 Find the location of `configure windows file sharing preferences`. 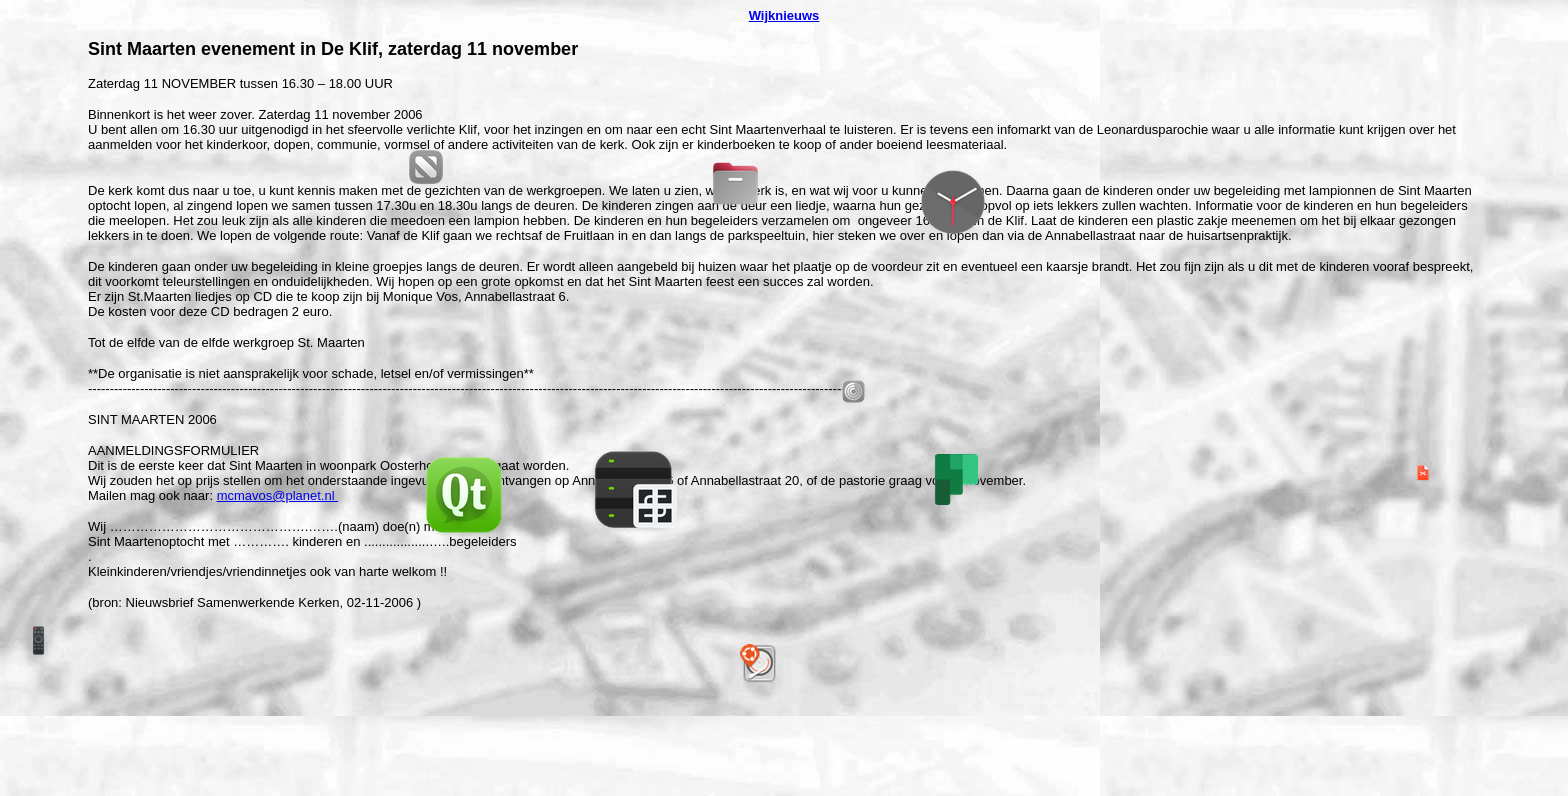

configure windows file sharing preferences is located at coordinates (634, 491).